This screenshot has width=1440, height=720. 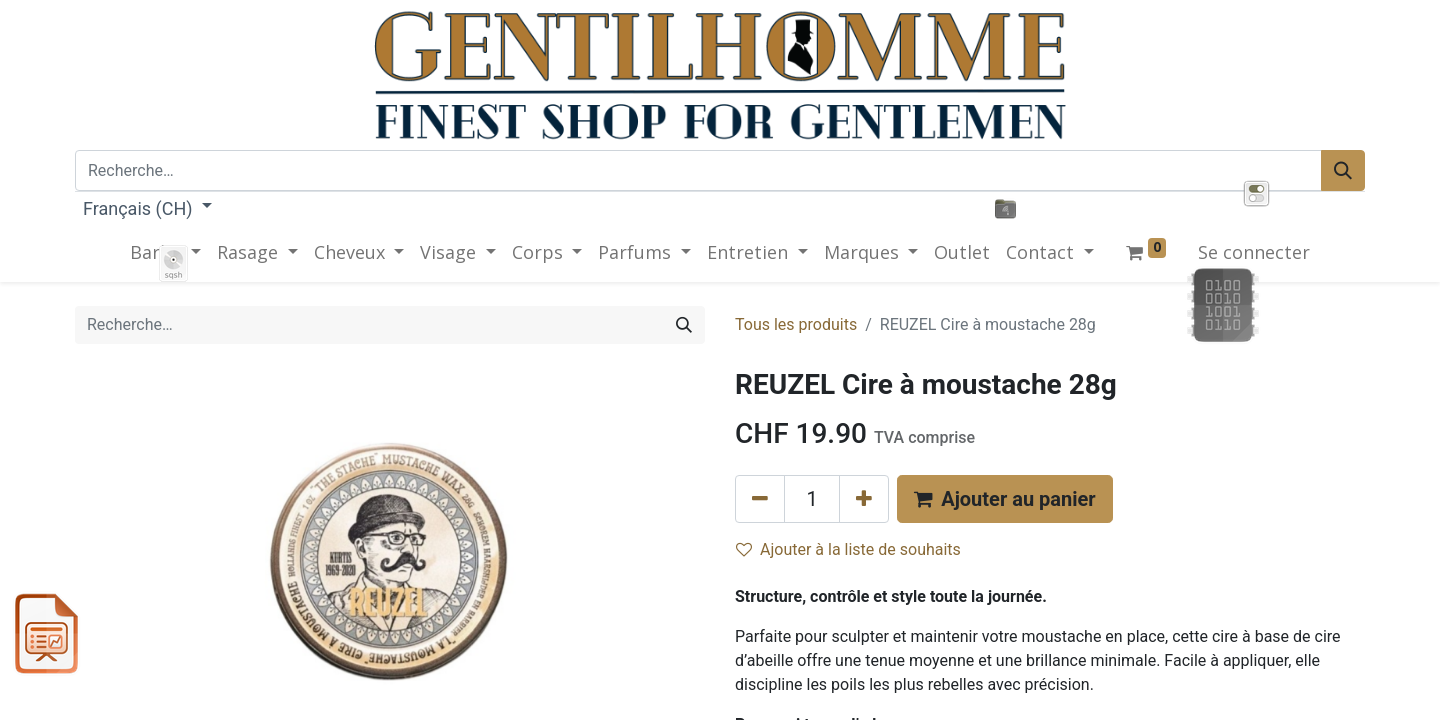 I want to click on open unity tweak tool settings, so click(x=1256, y=193).